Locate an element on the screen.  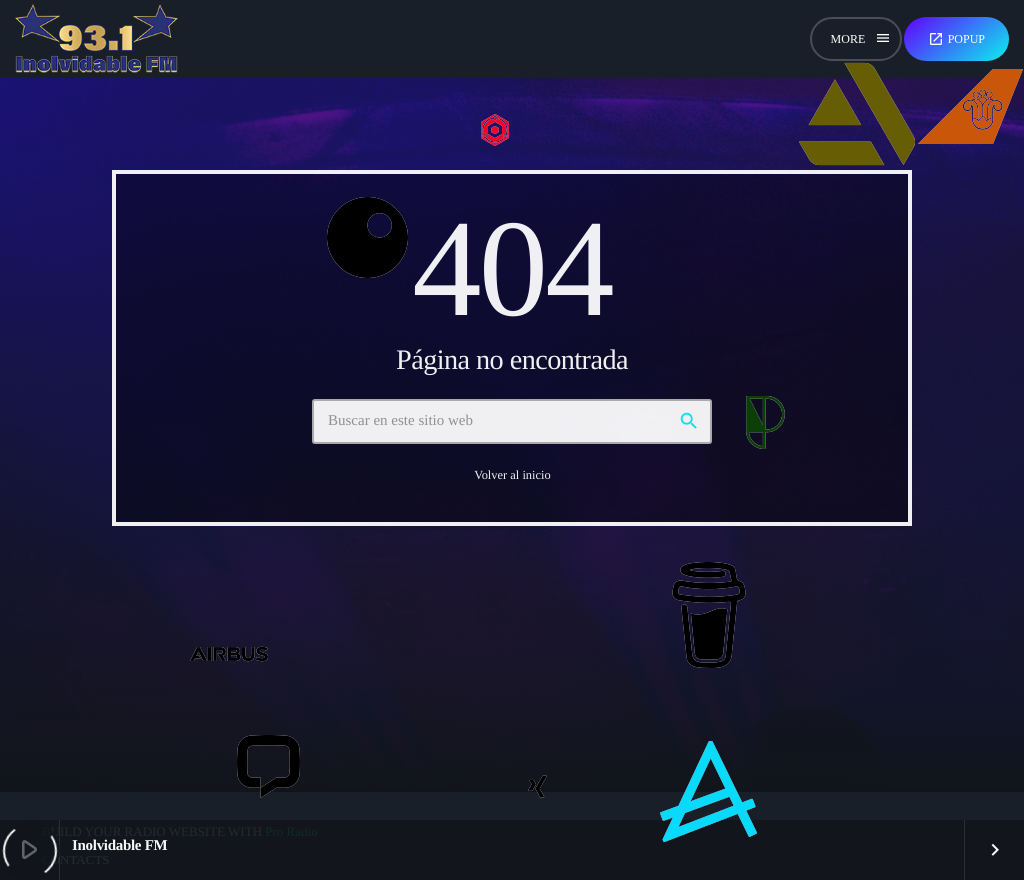
visit the Phosphor Icons website is located at coordinates (765, 422).